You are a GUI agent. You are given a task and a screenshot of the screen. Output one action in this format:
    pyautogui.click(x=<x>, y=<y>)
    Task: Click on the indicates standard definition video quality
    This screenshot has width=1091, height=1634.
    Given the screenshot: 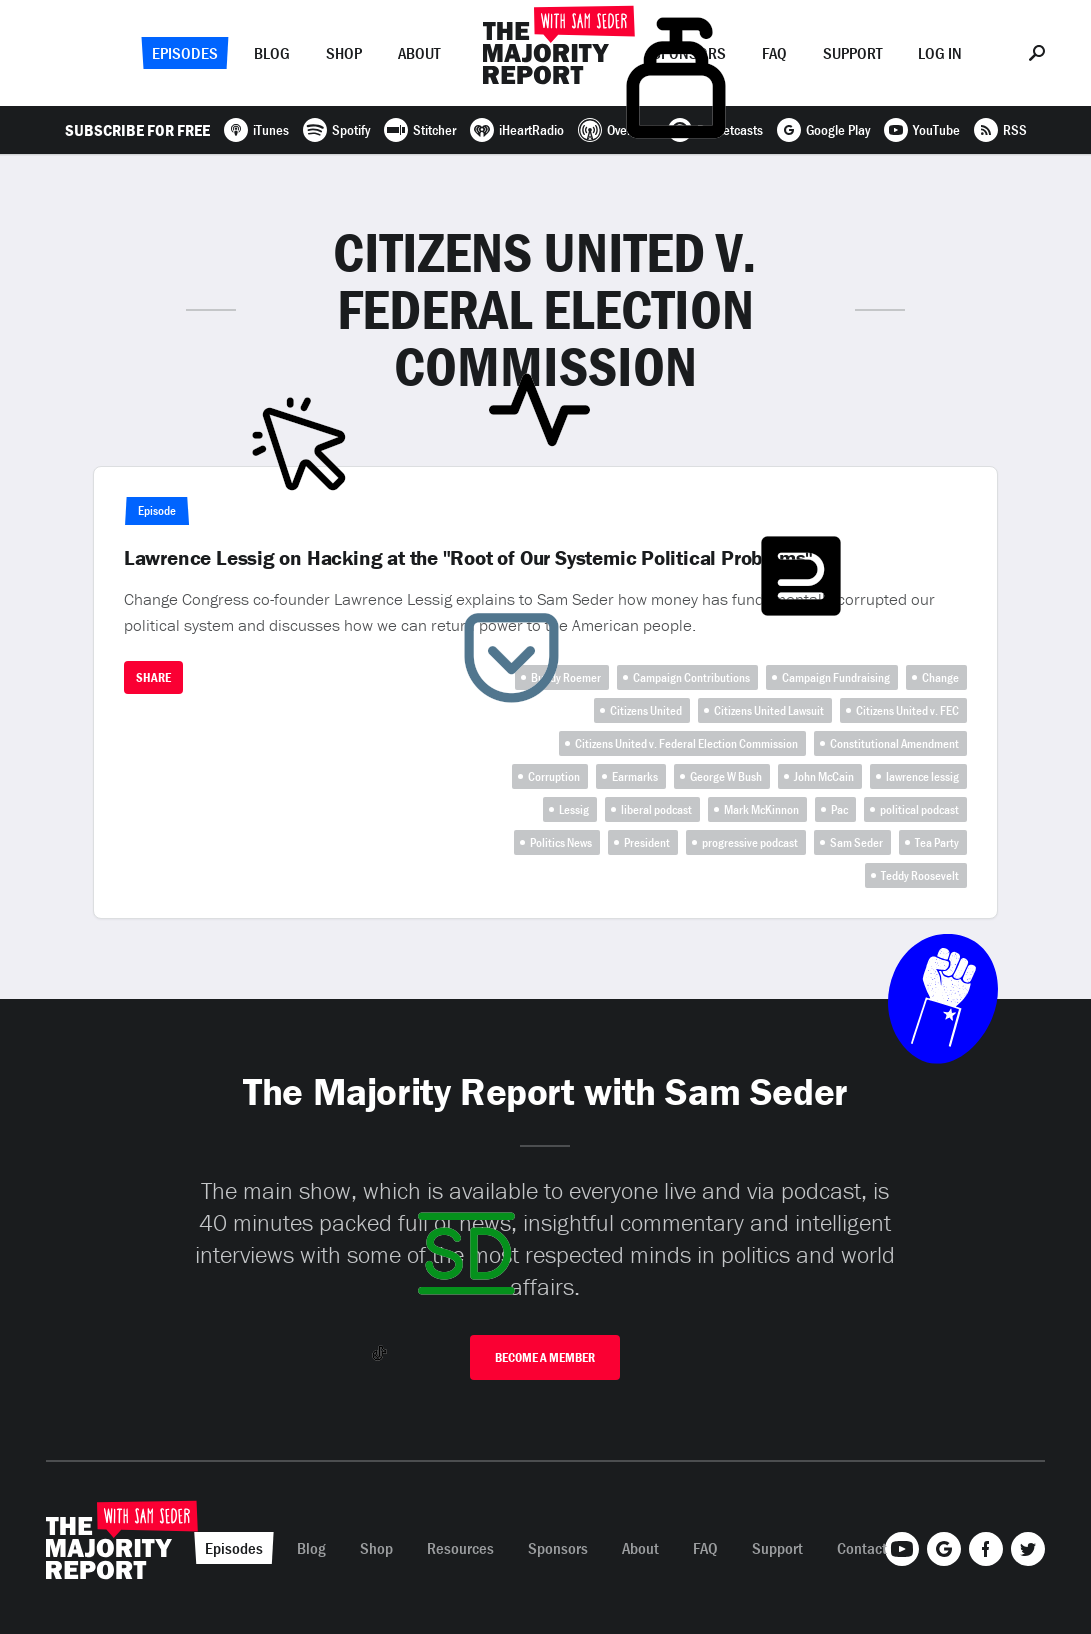 What is the action you would take?
    pyautogui.click(x=466, y=1253)
    